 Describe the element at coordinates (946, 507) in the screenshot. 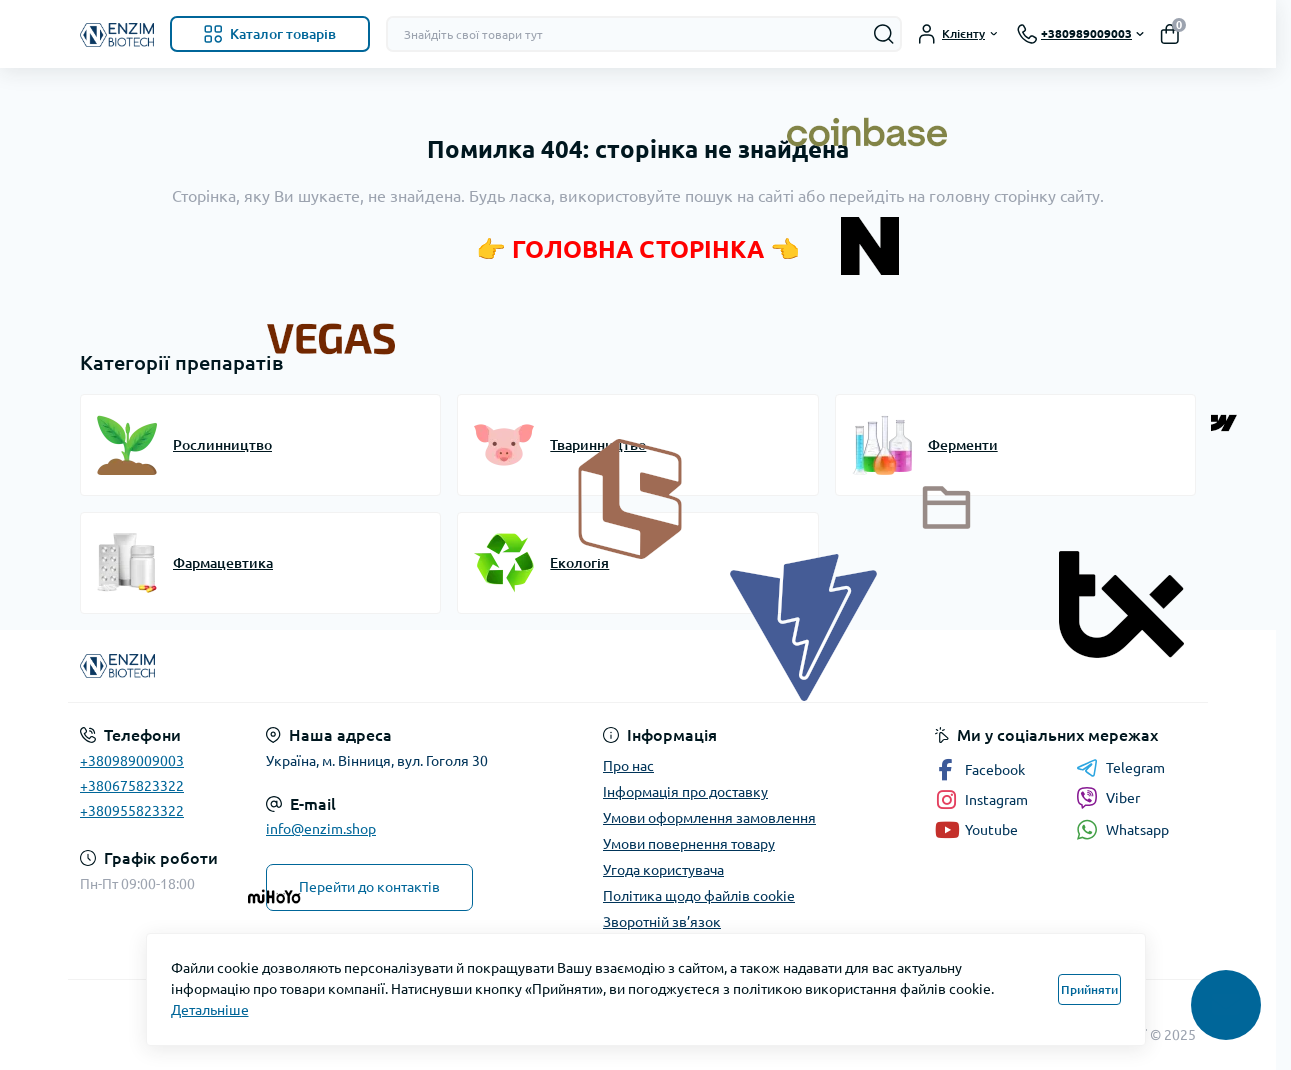

I see `open folder to view files` at that location.